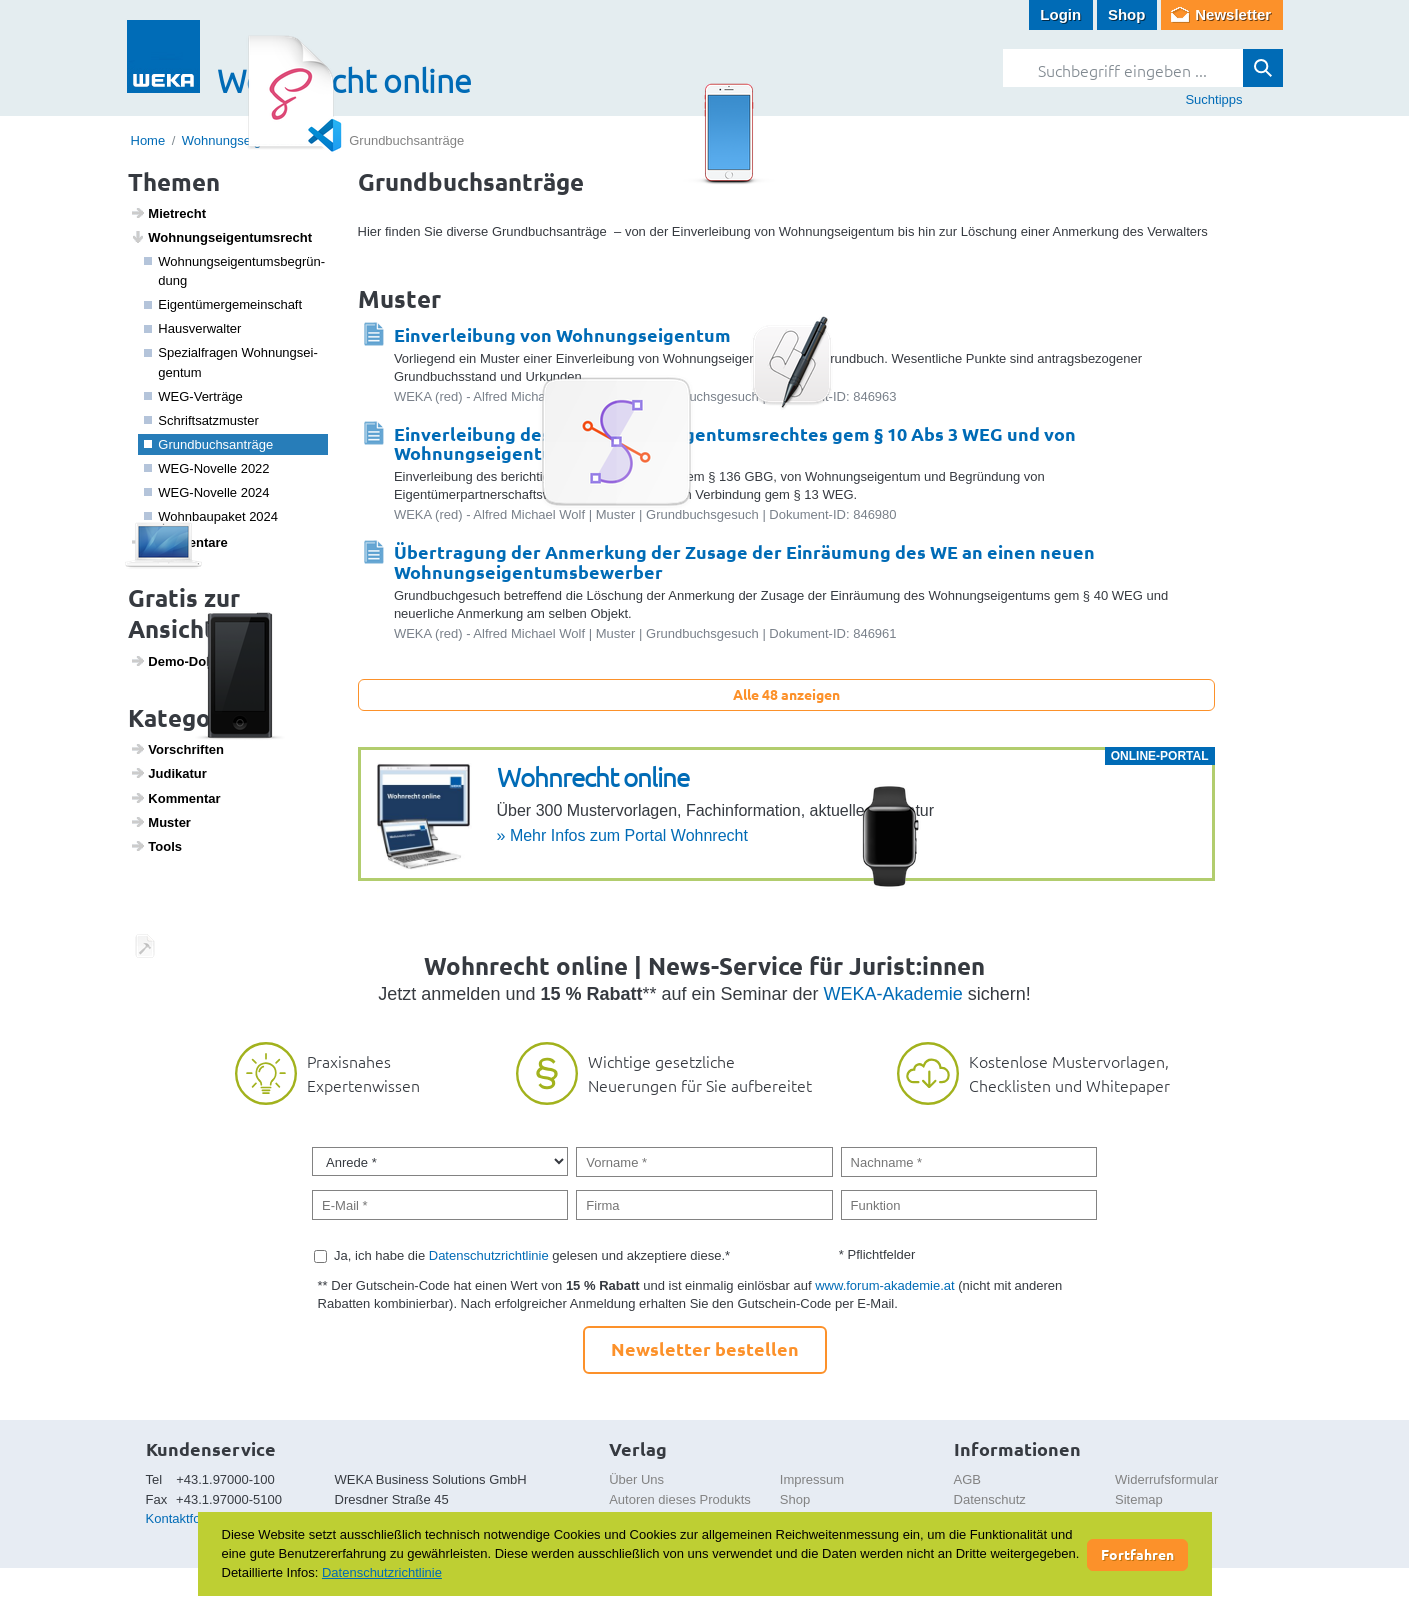 This screenshot has height=1601, width=1409. Describe the element at coordinates (240, 676) in the screenshot. I see `iPod nano device connected to your system` at that location.